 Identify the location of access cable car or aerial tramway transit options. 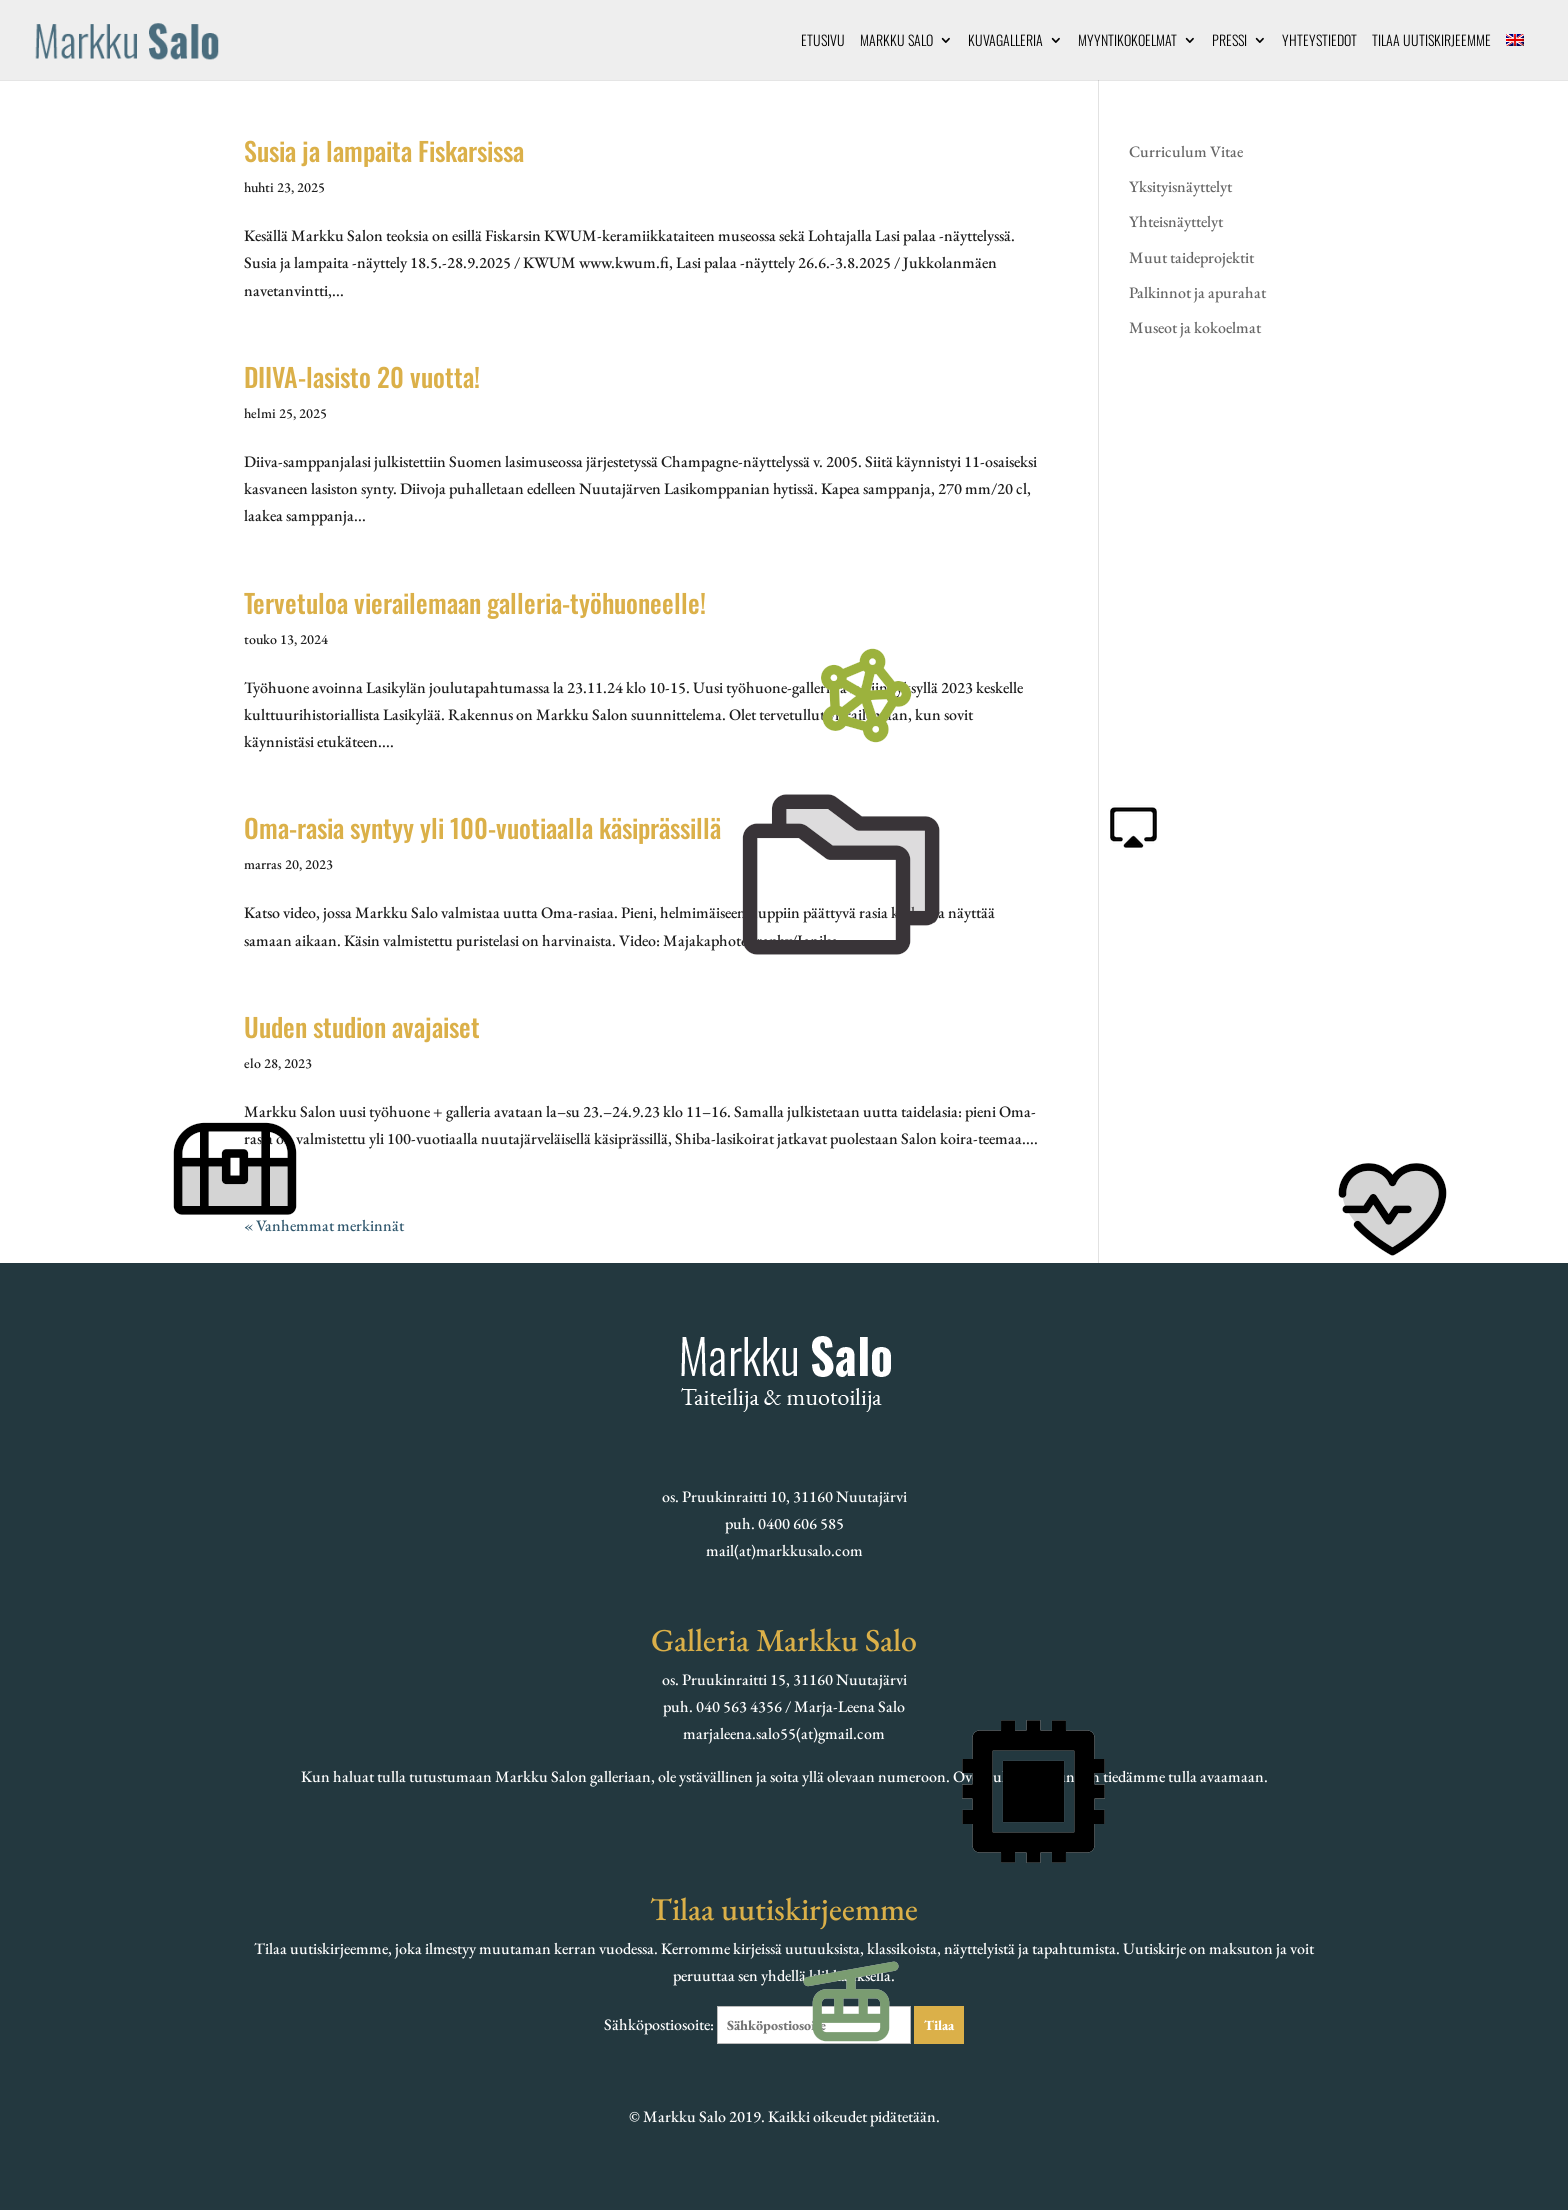
(851, 2003).